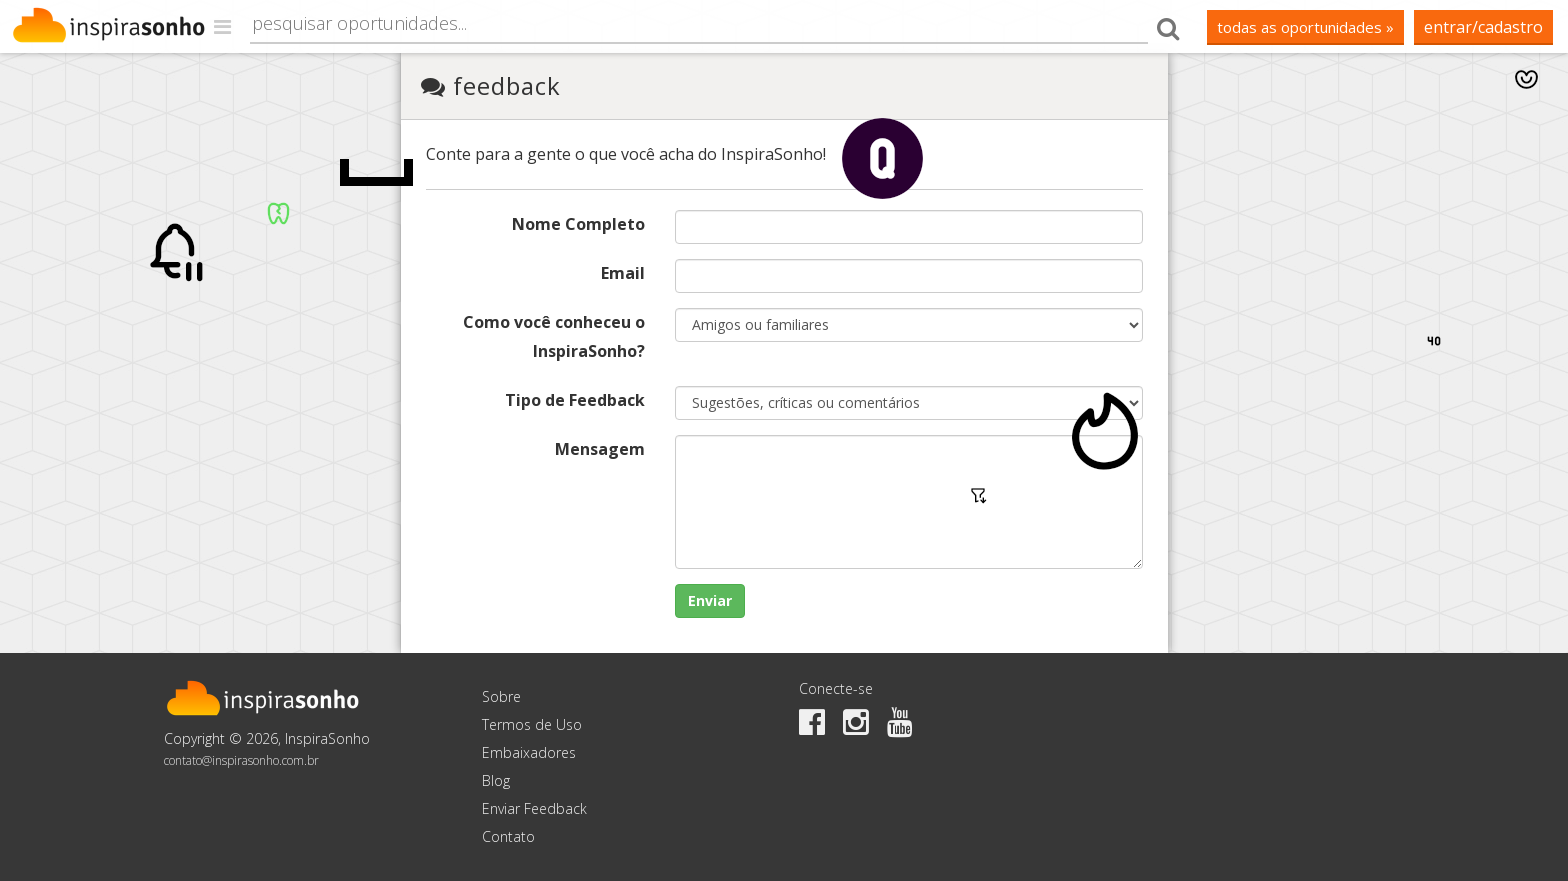 This screenshot has height=881, width=1568. What do you see at coordinates (1105, 433) in the screenshot?
I see `open tinder dating app` at bounding box center [1105, 433].